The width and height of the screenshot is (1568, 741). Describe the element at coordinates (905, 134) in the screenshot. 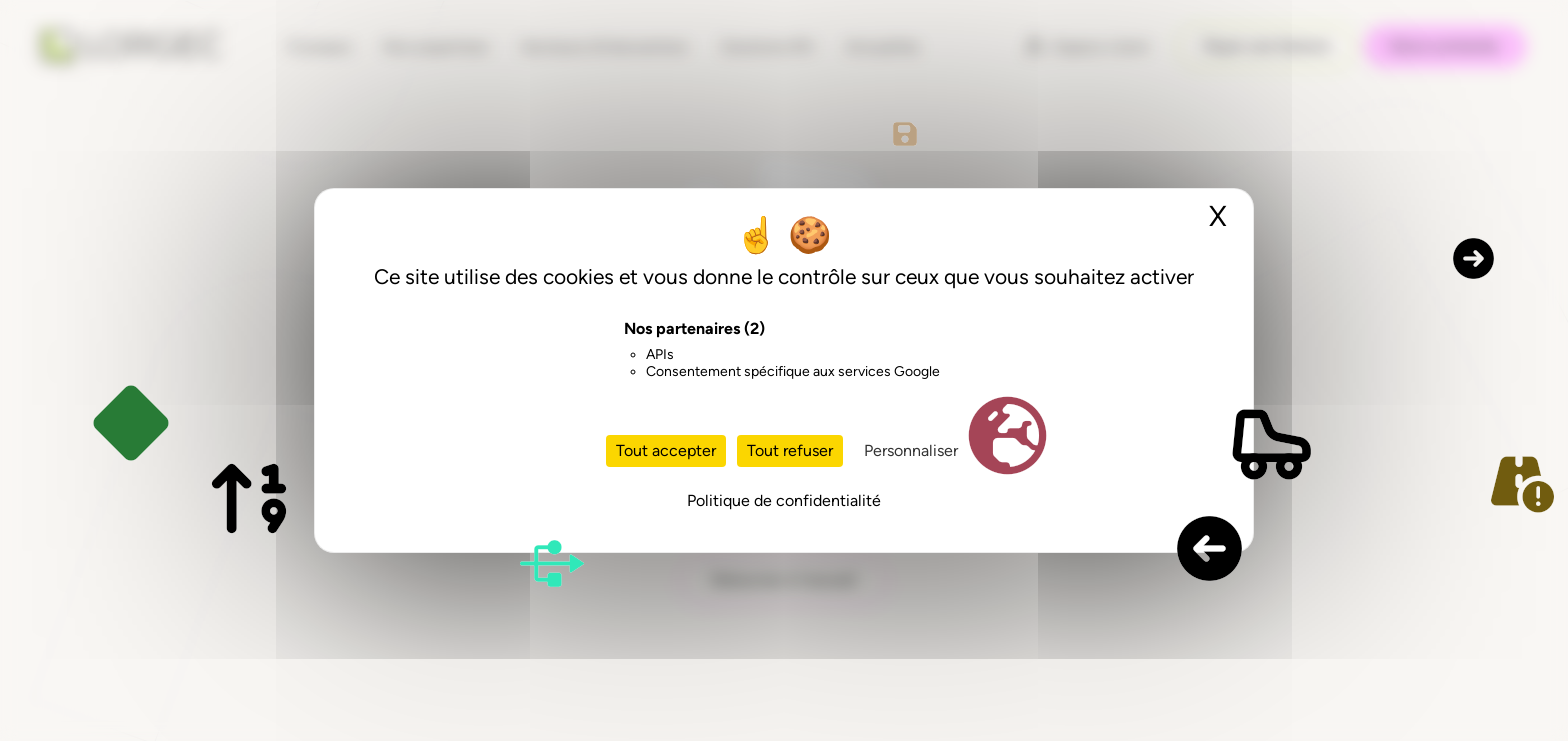

I see `save current file or document` at that location.